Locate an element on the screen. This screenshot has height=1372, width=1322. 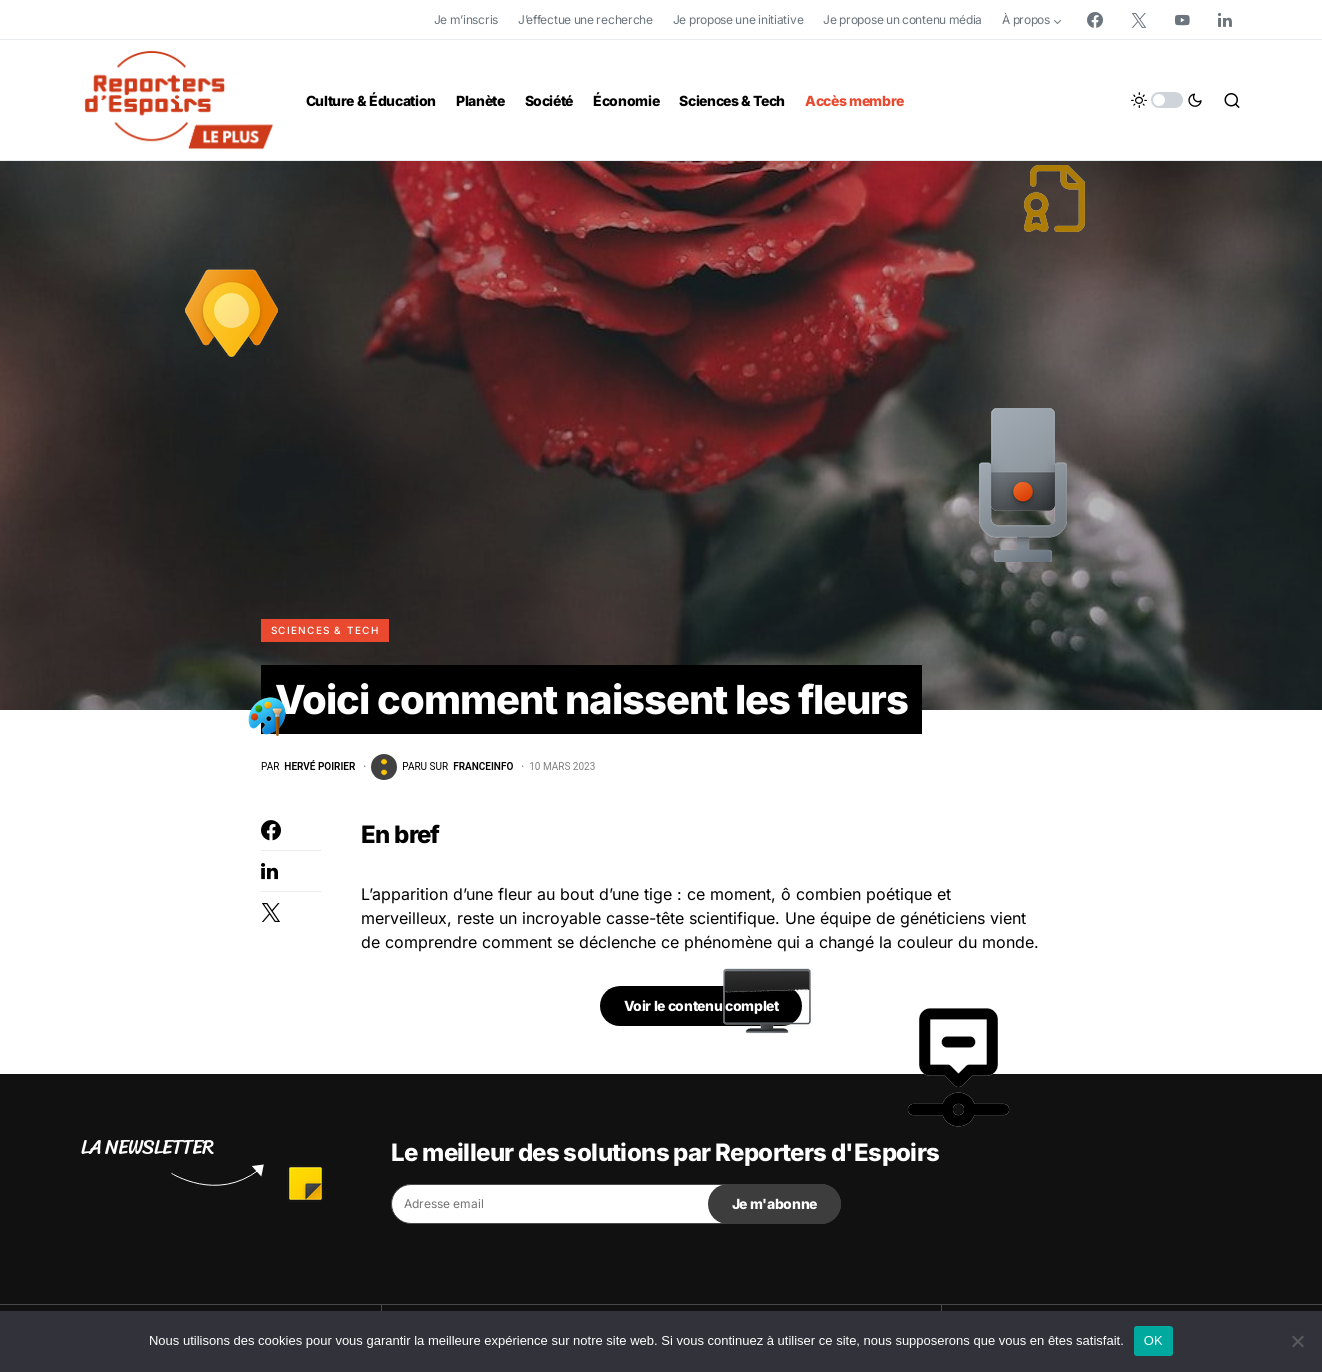
open the paint application is located at coordinates (267, 716).